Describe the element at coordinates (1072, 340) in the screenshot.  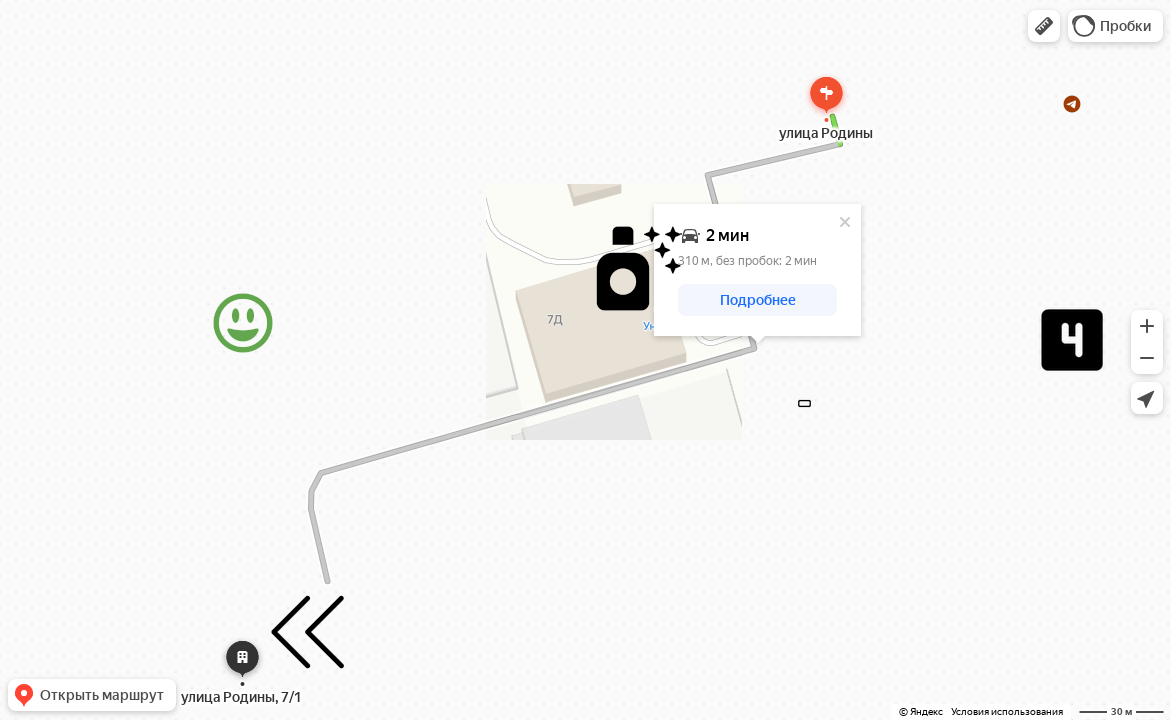
I see `select filter or preset number 4` at that location.